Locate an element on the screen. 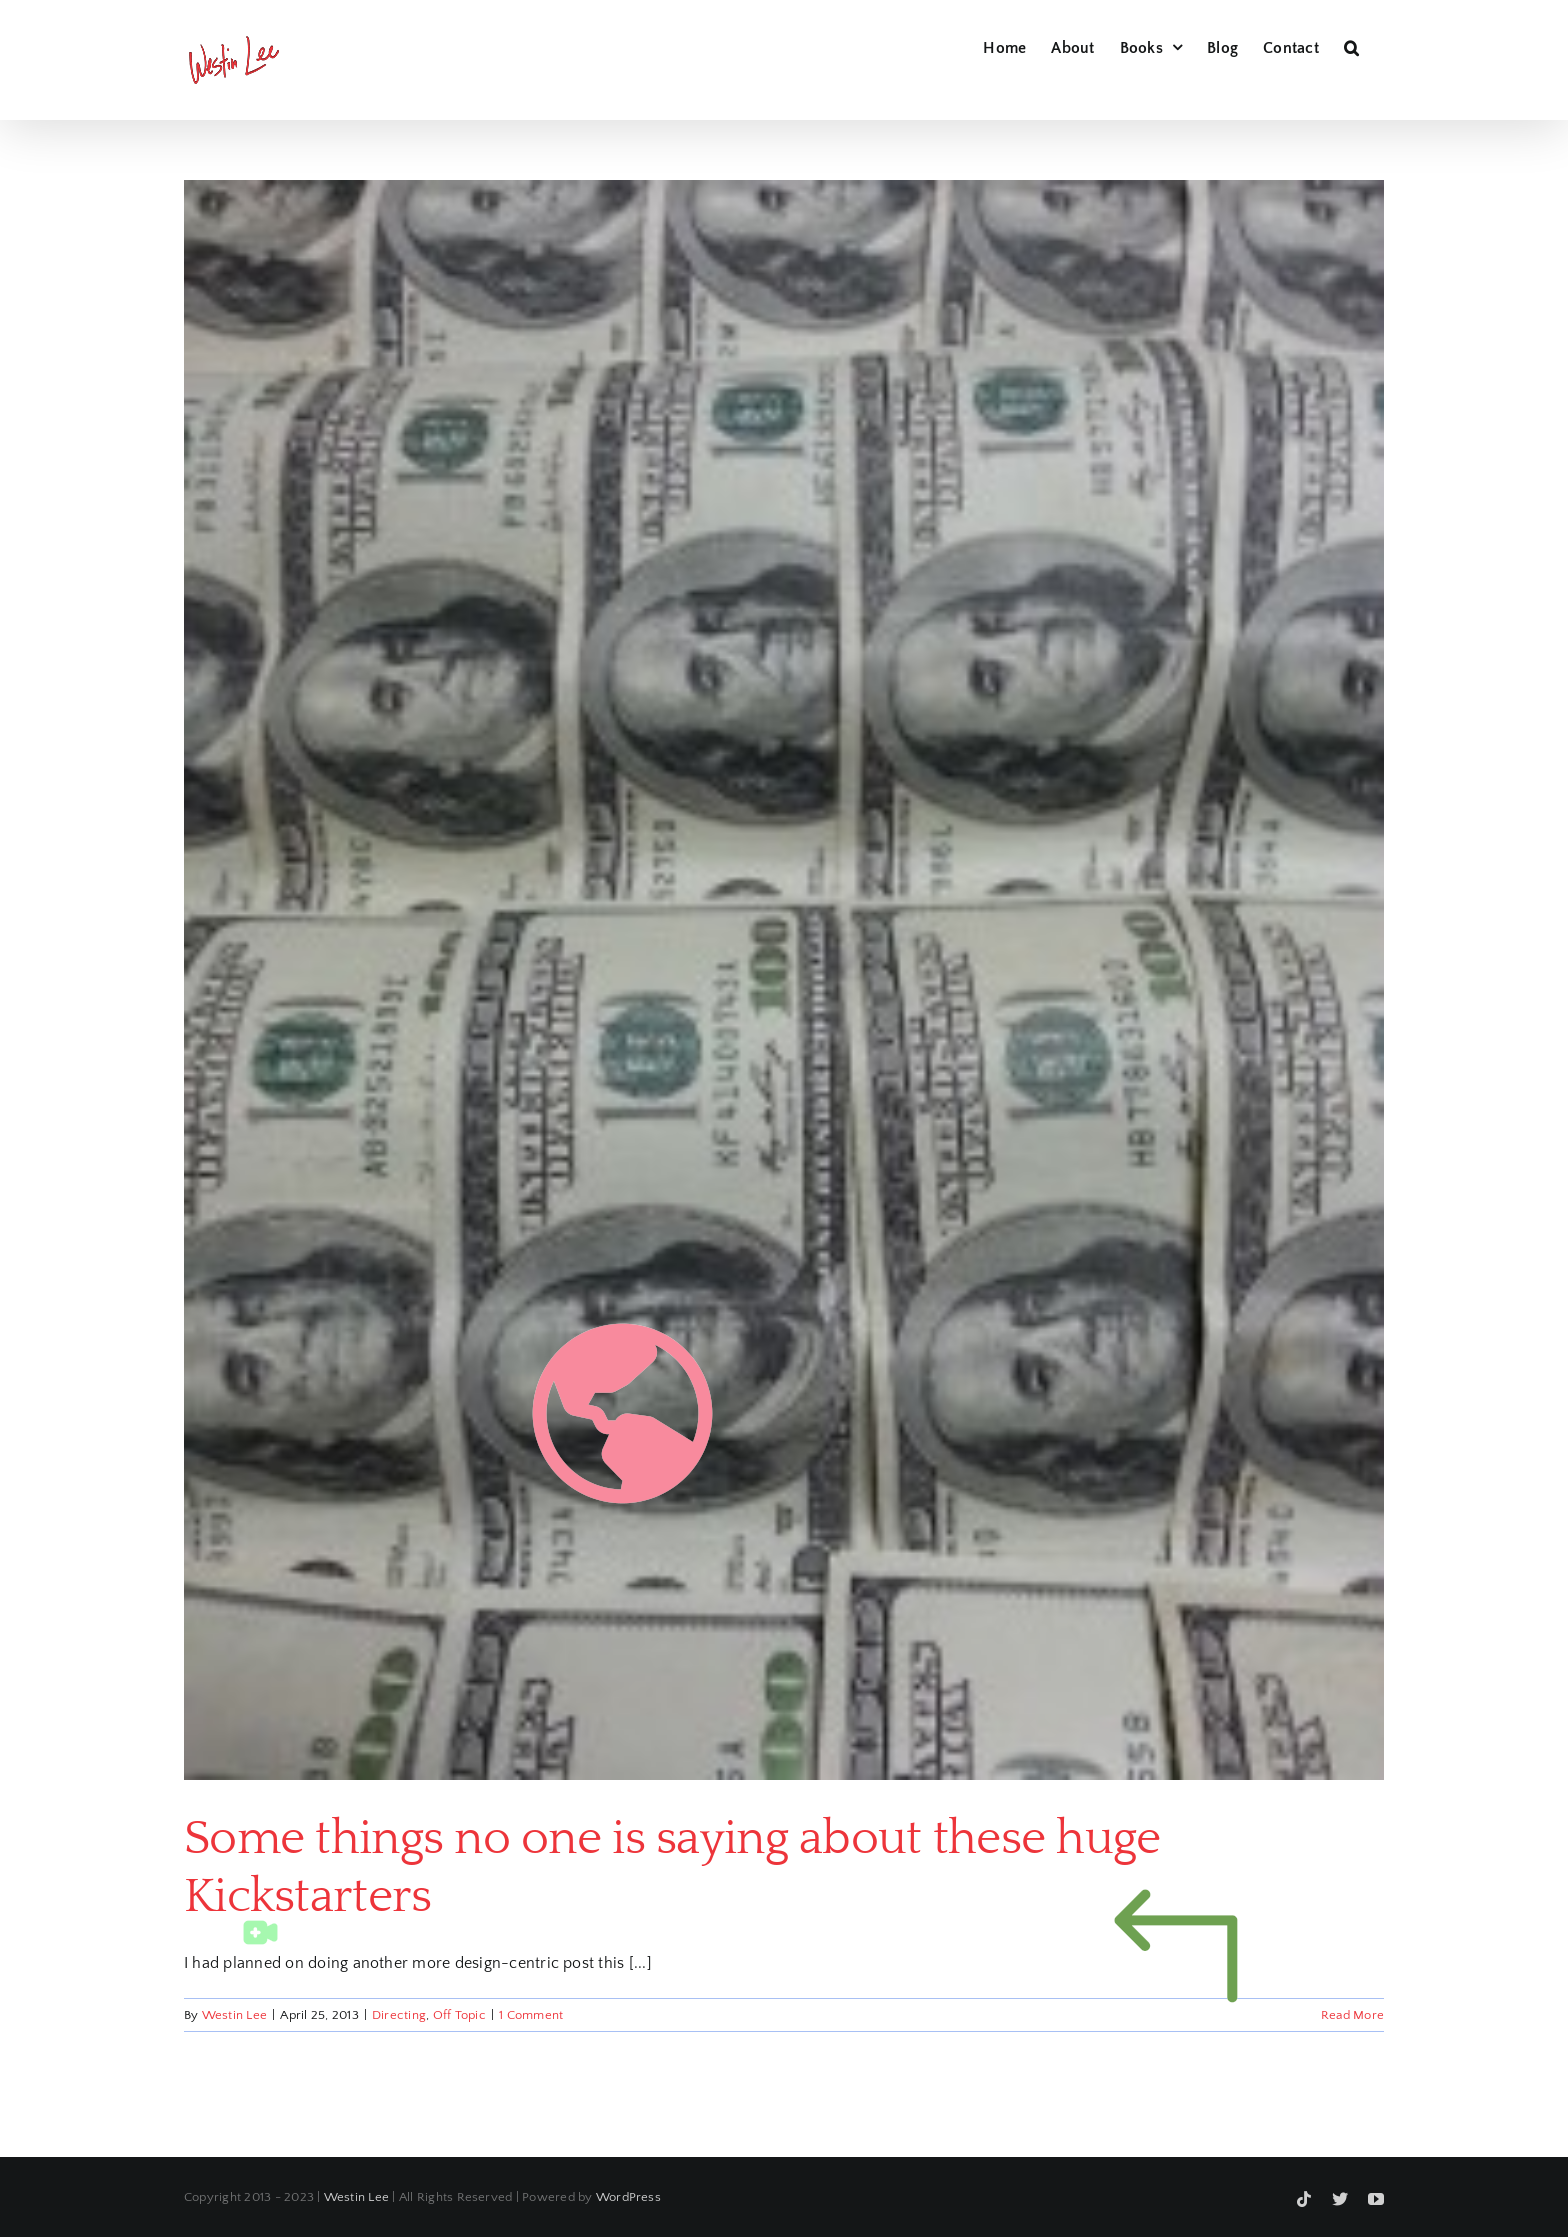 Image resolution: width=1568 pixels, height=2237 pixels. go back to the previous screen is located at coordinates (1176, 1946).